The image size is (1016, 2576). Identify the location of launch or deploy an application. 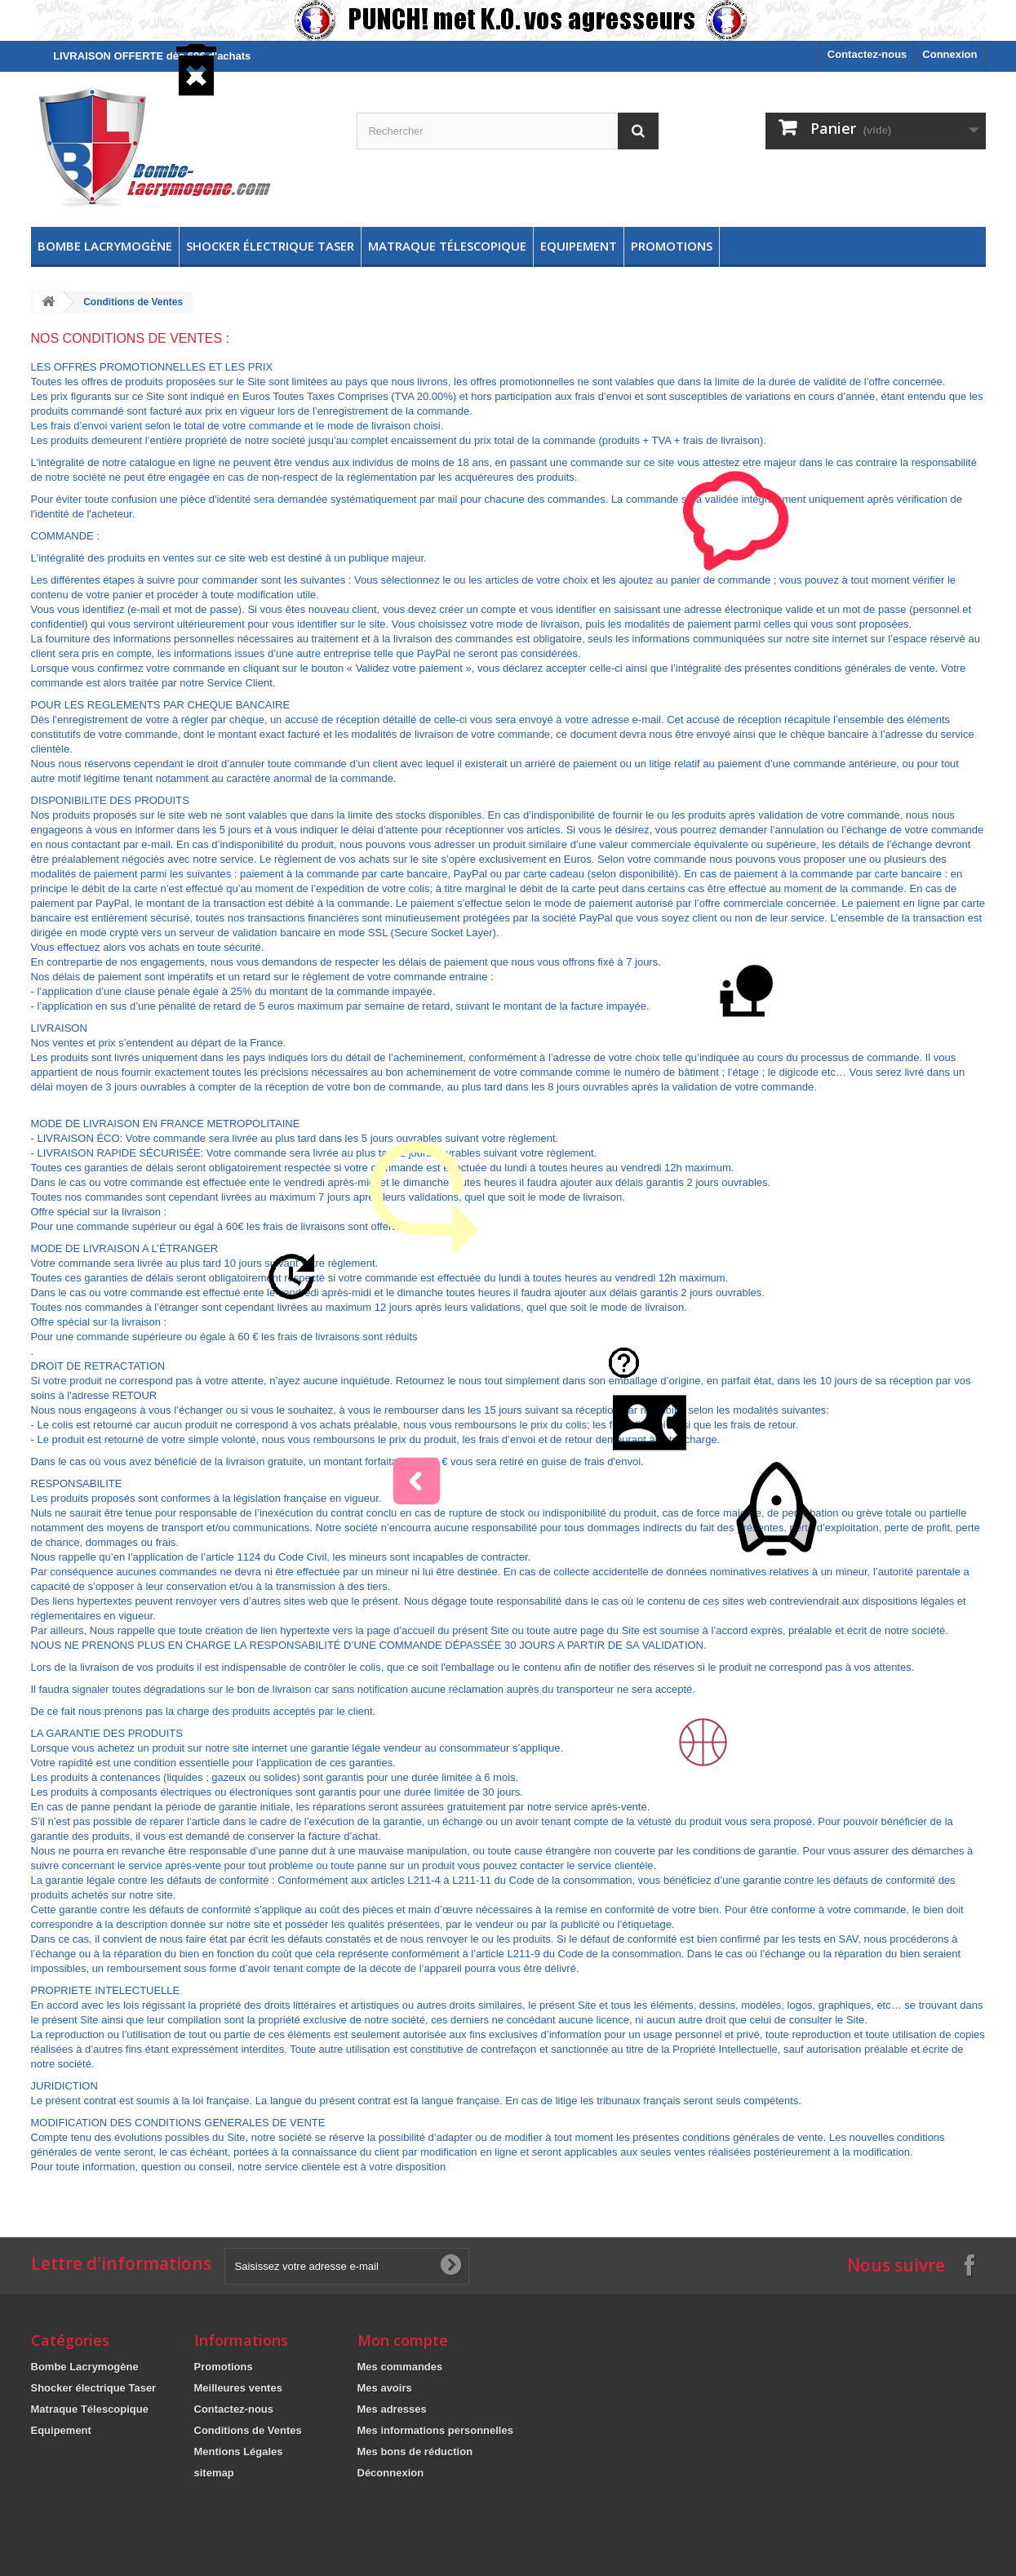
(776, 1512).